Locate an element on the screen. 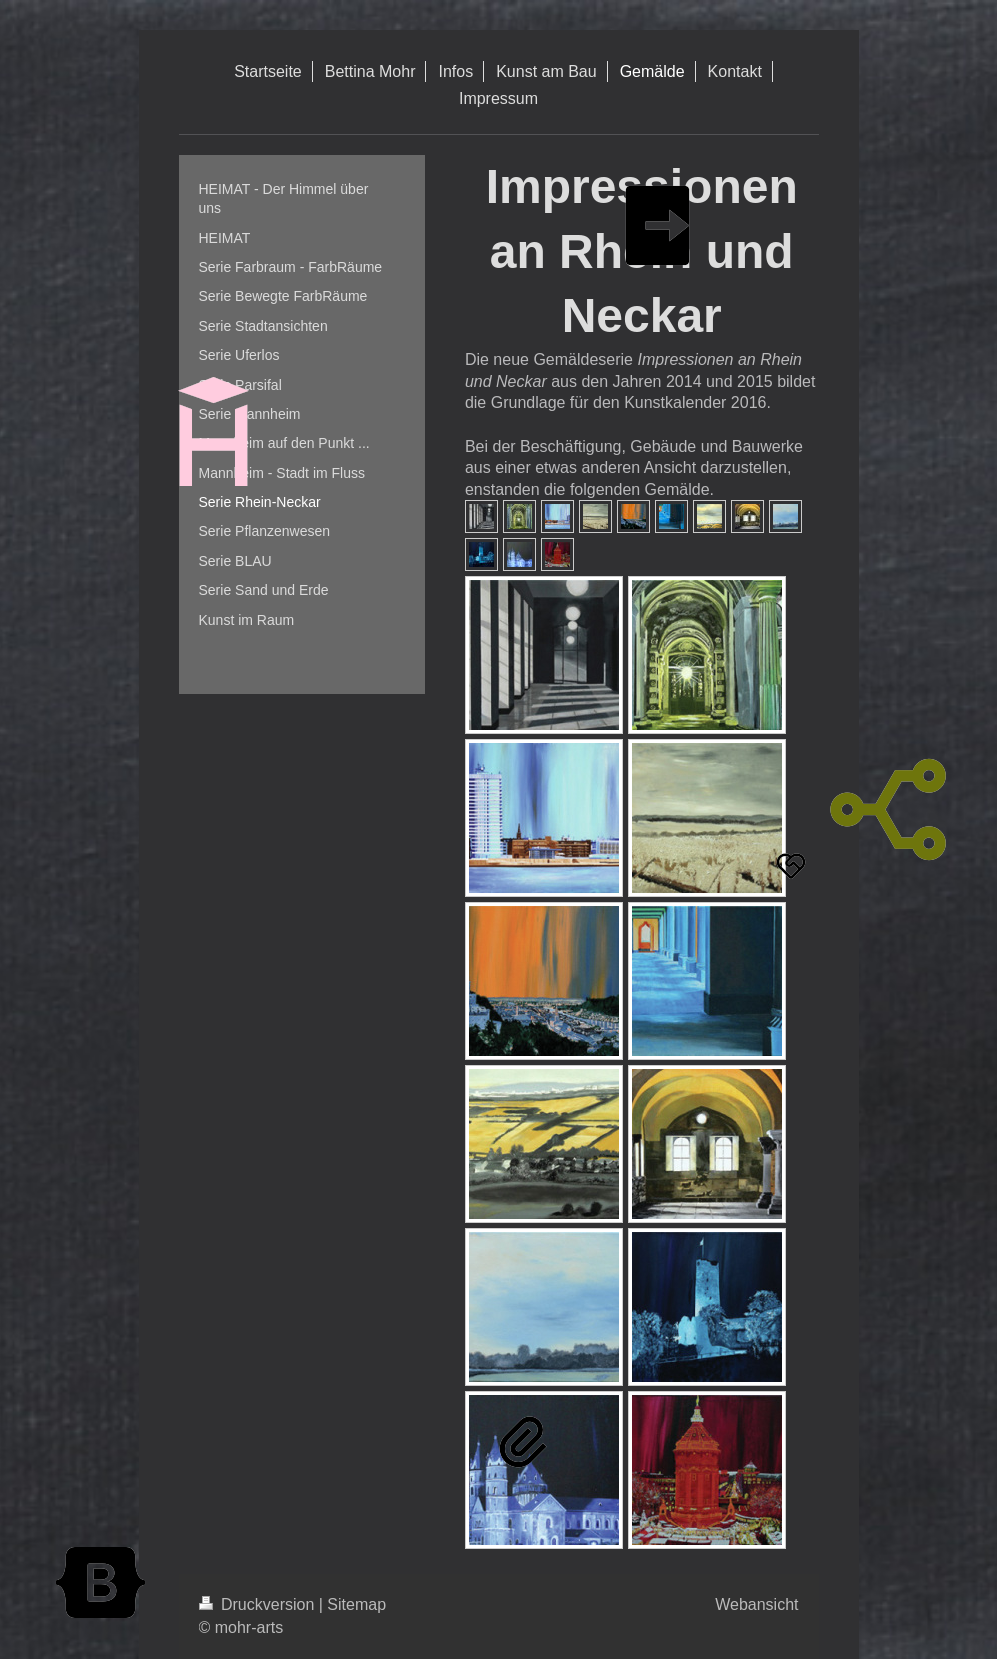  view your StackShare profile is located at coordinates (889, 809).